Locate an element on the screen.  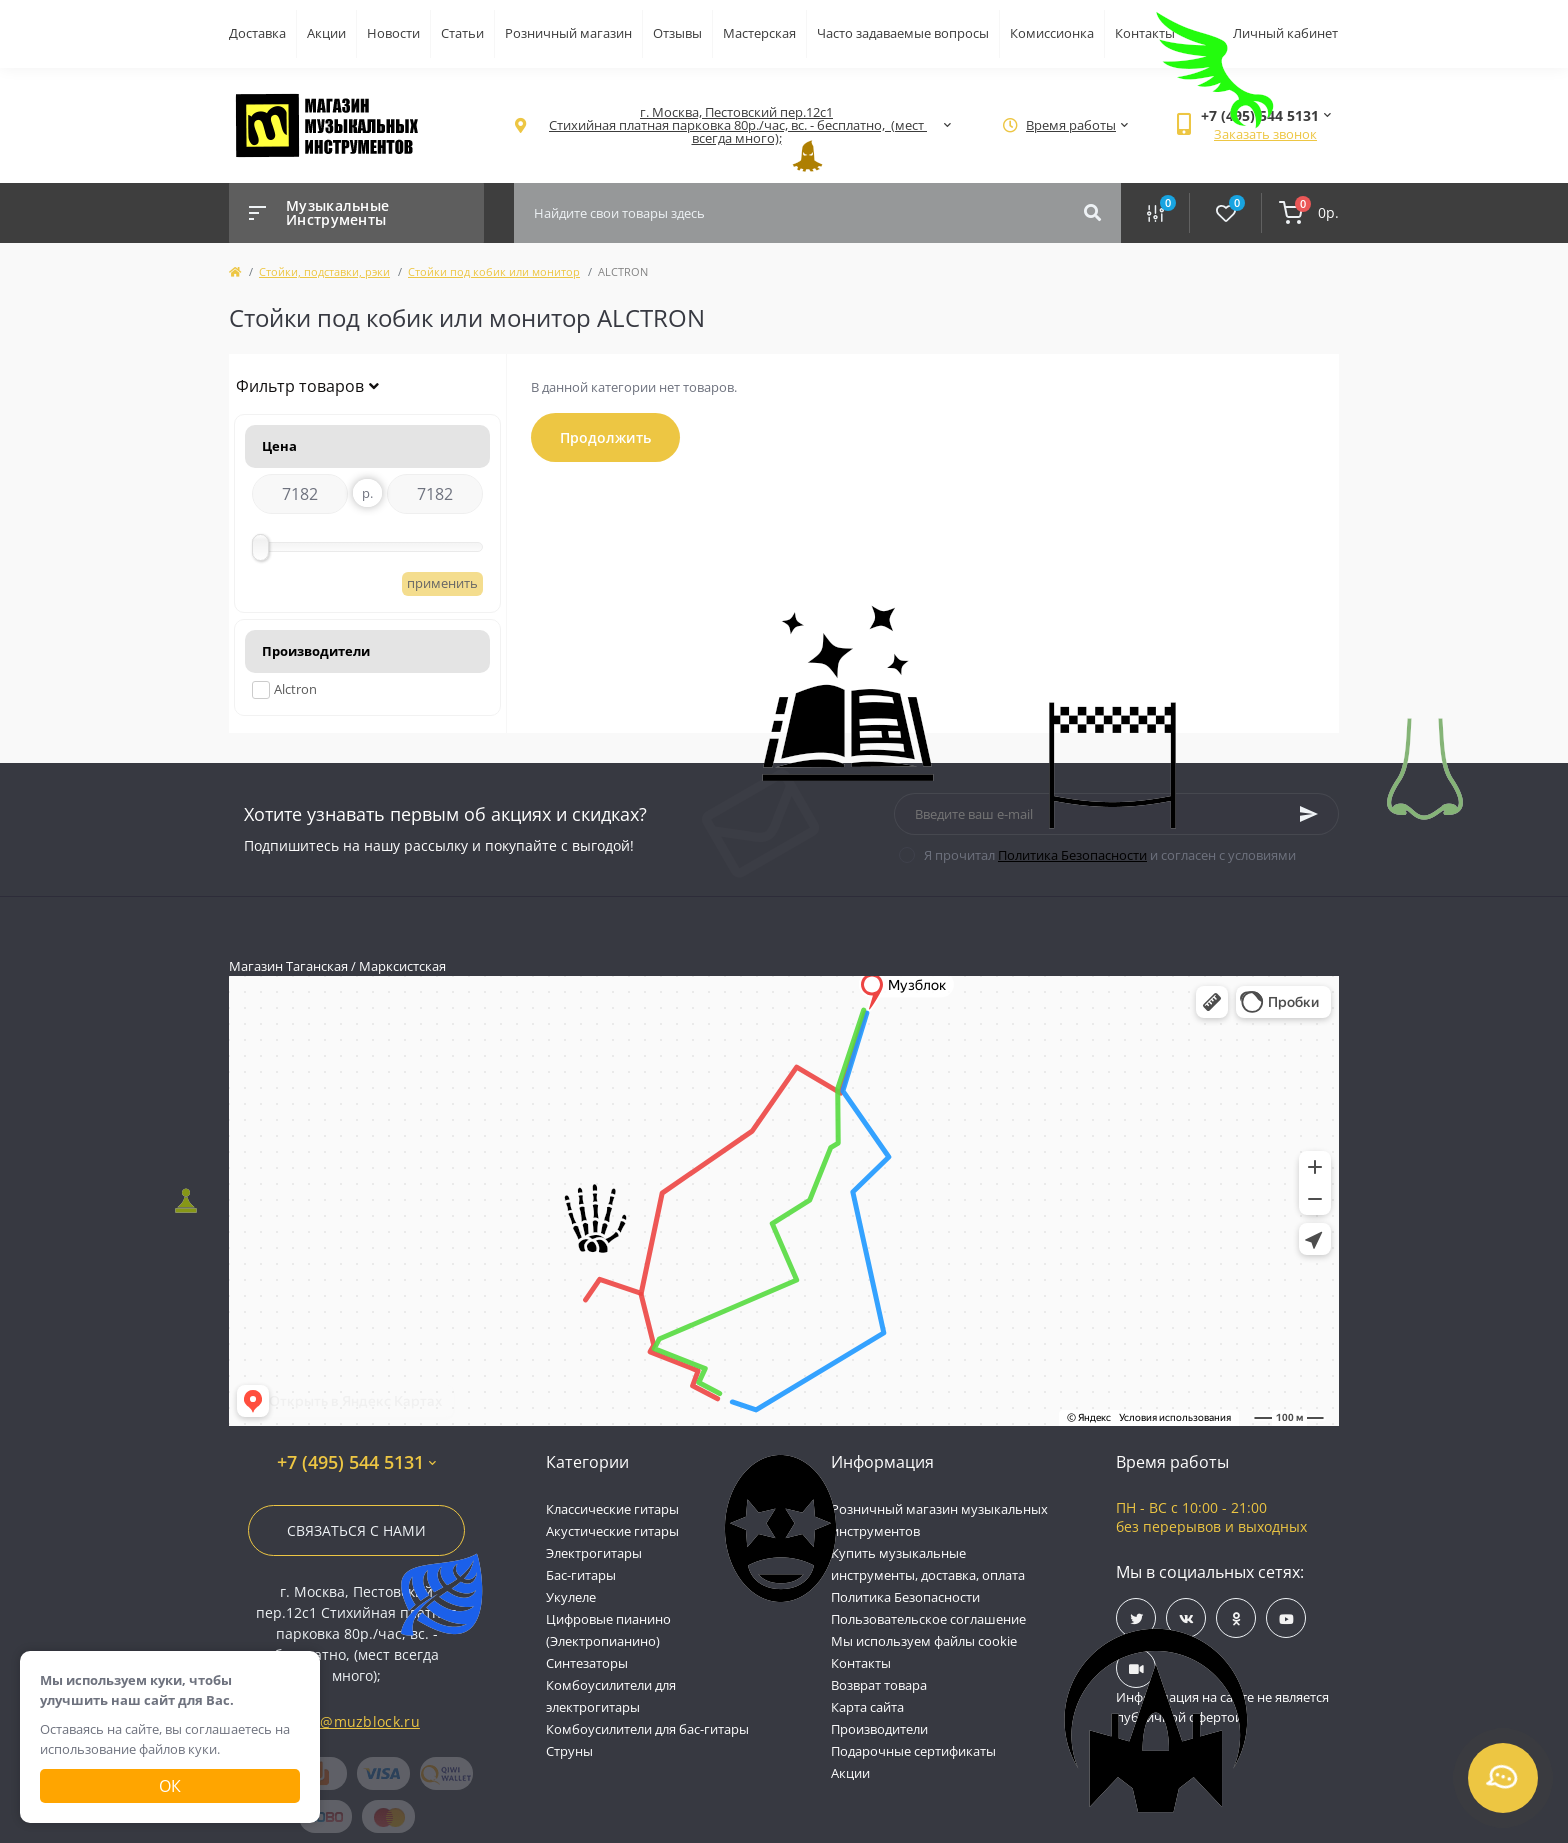
indicates an excited or amazed reaction is located at coordinates (780, 1528).